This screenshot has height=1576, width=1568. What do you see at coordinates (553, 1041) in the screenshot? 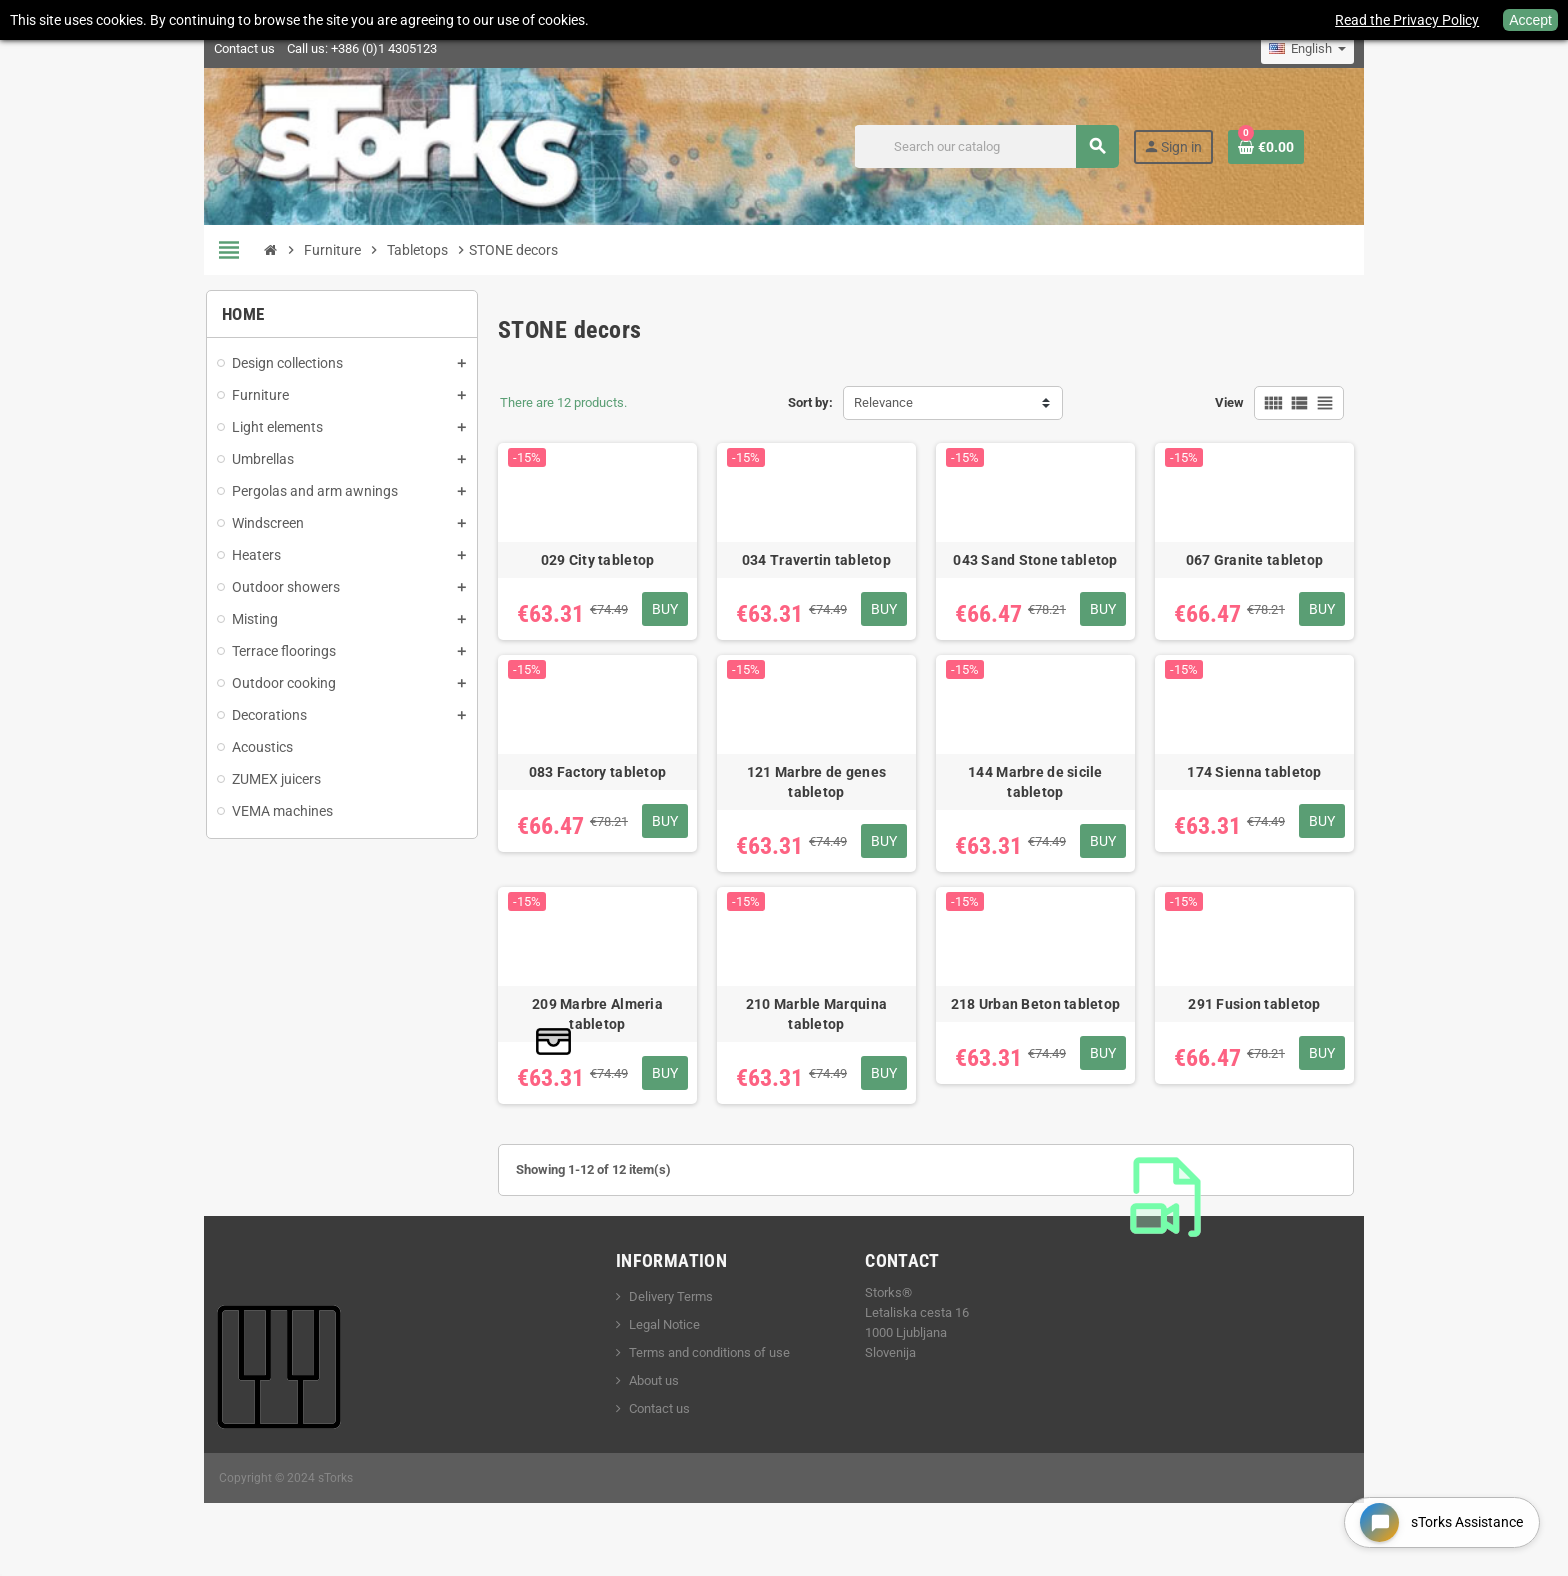
I see `access your wallet or saved payment methods` at bounding box center [553, 1041].